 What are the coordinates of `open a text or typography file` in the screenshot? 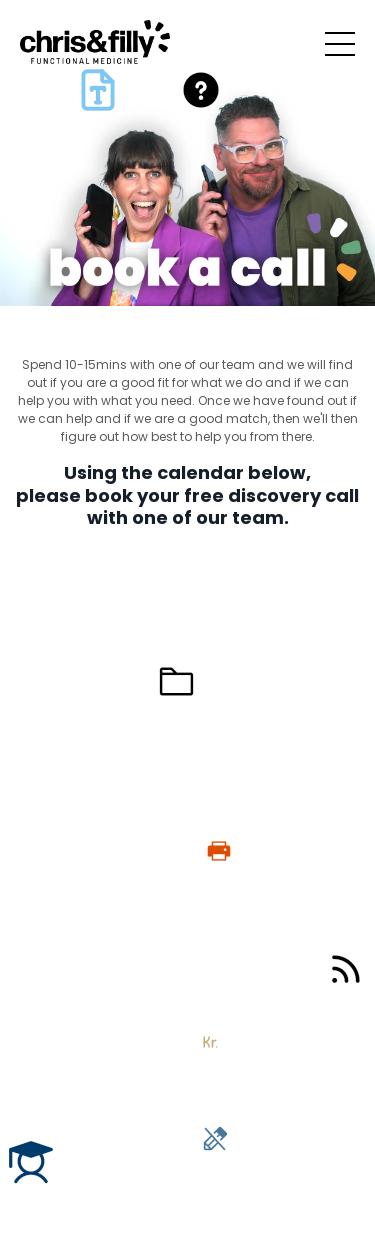 It's located at (98, 90).